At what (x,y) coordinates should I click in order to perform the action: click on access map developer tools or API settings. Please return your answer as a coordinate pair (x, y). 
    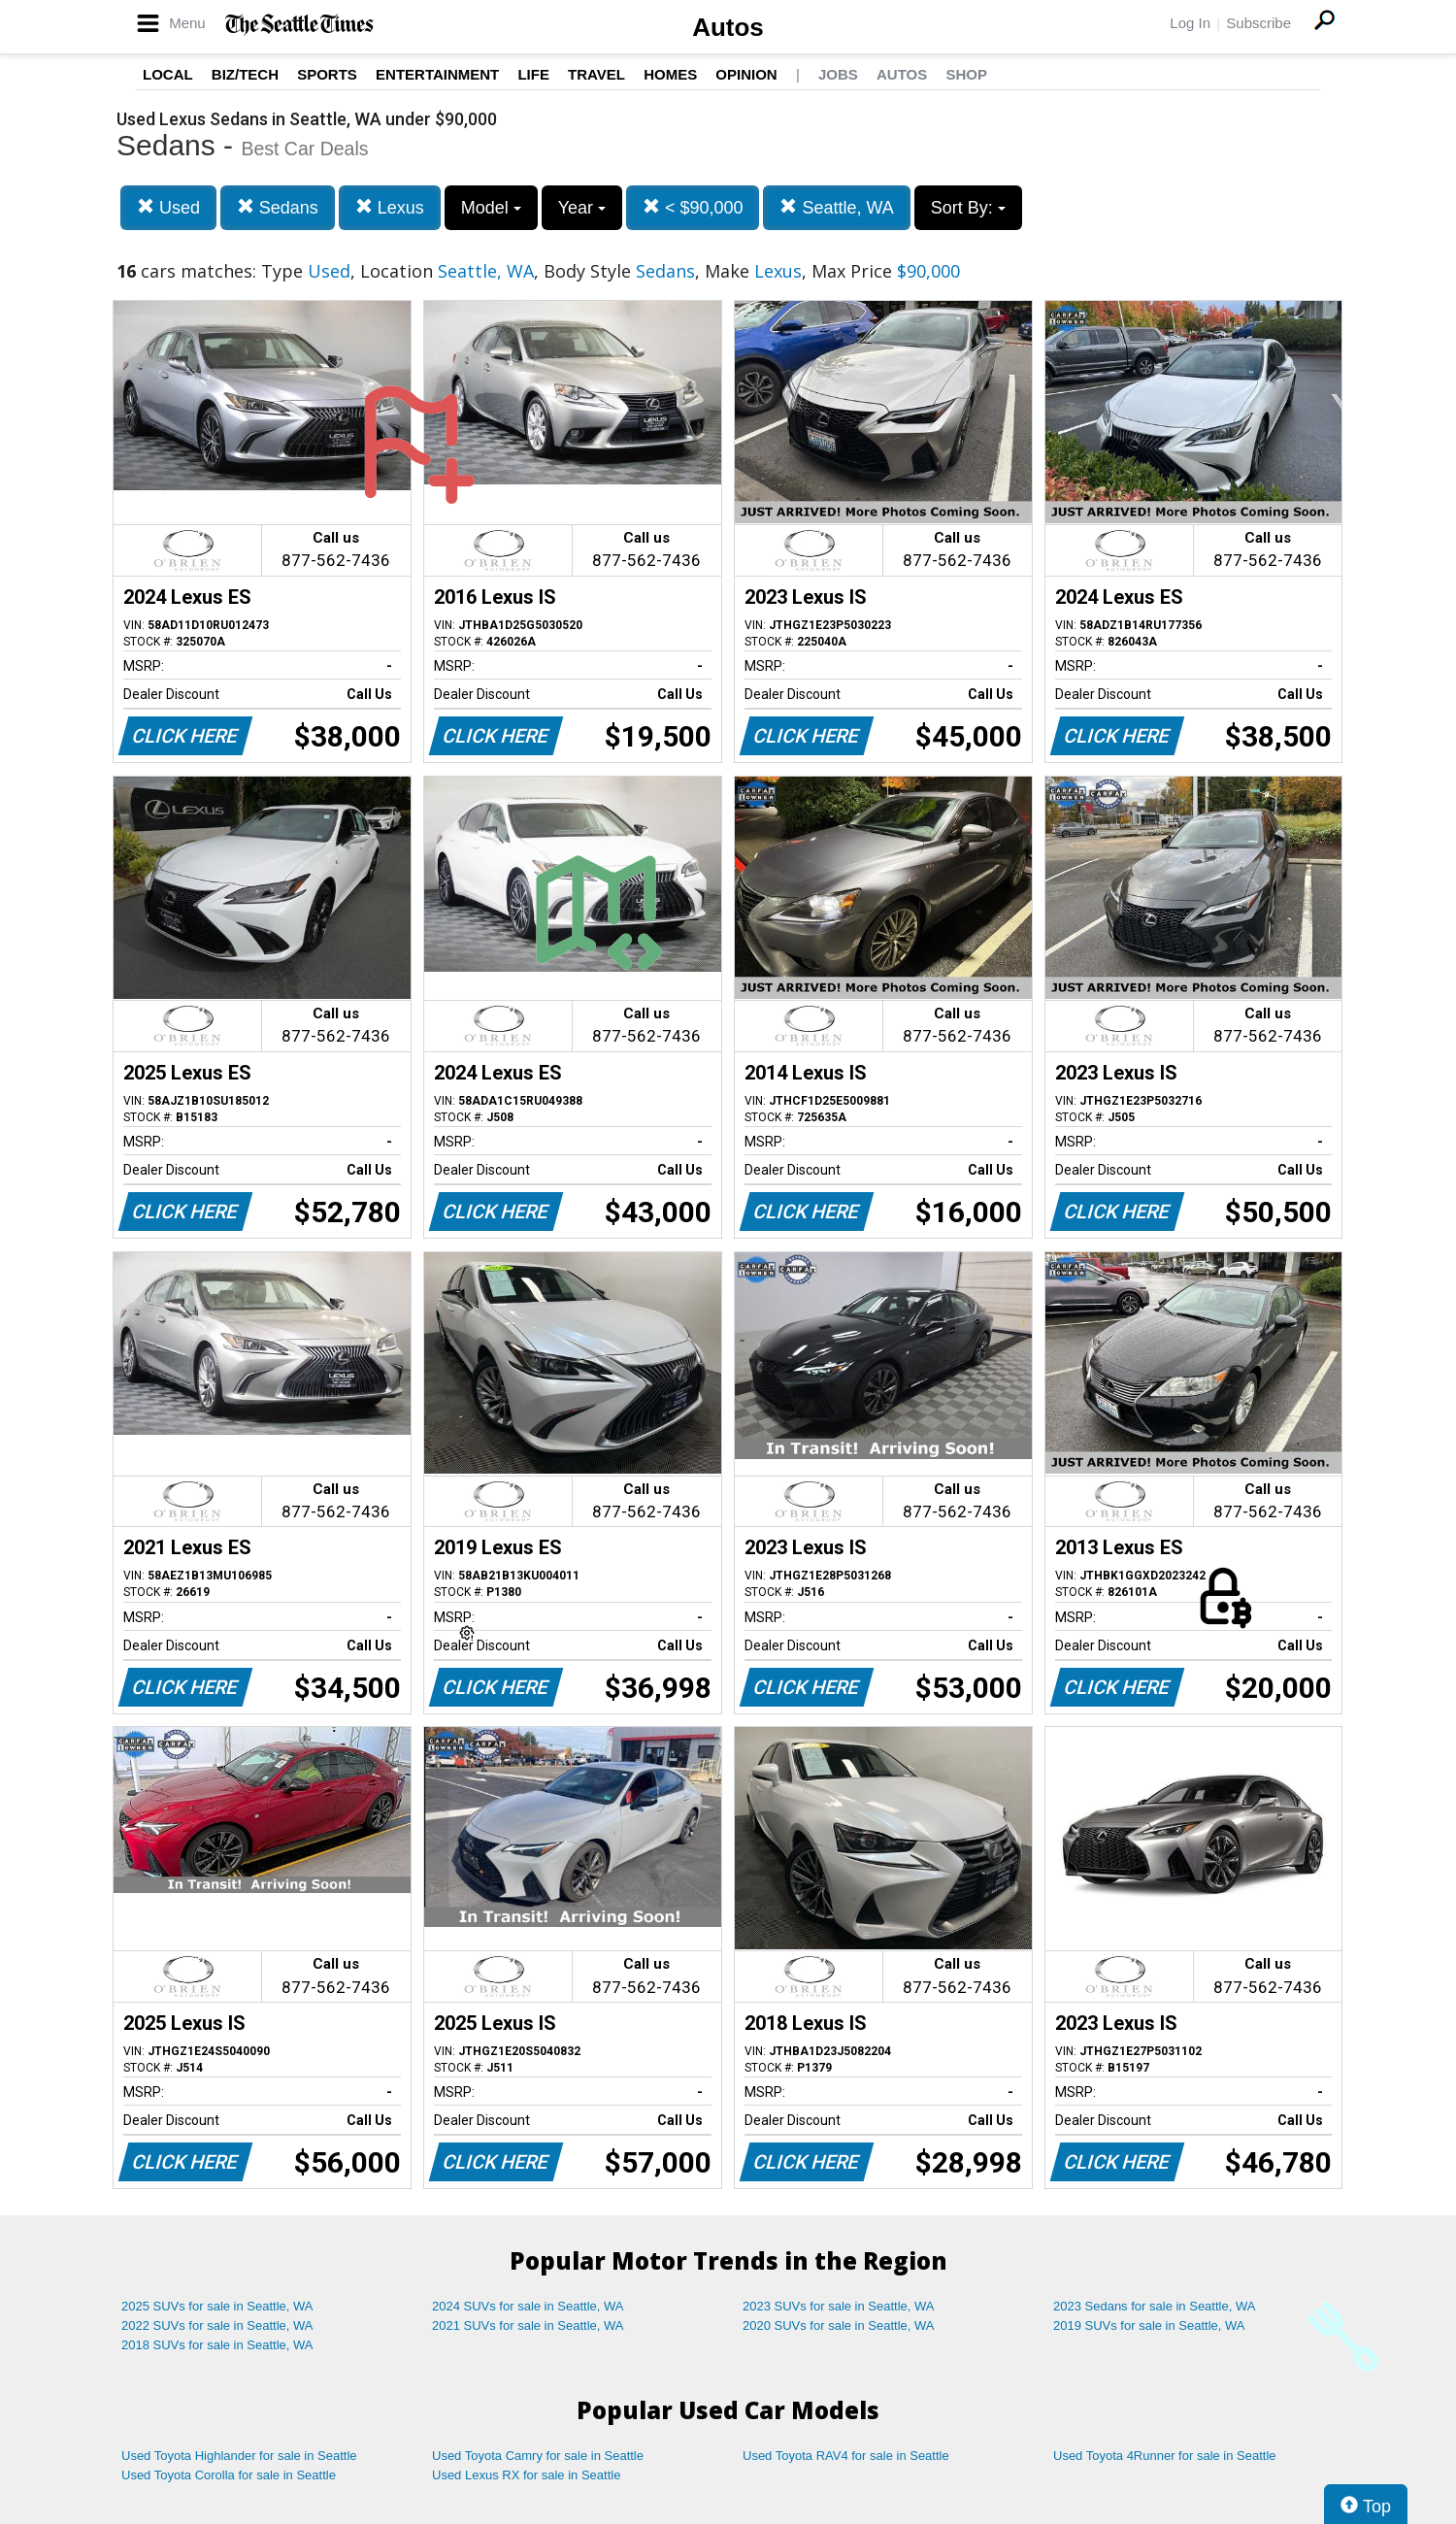
    Looking at the image, I should click on (596, 910).